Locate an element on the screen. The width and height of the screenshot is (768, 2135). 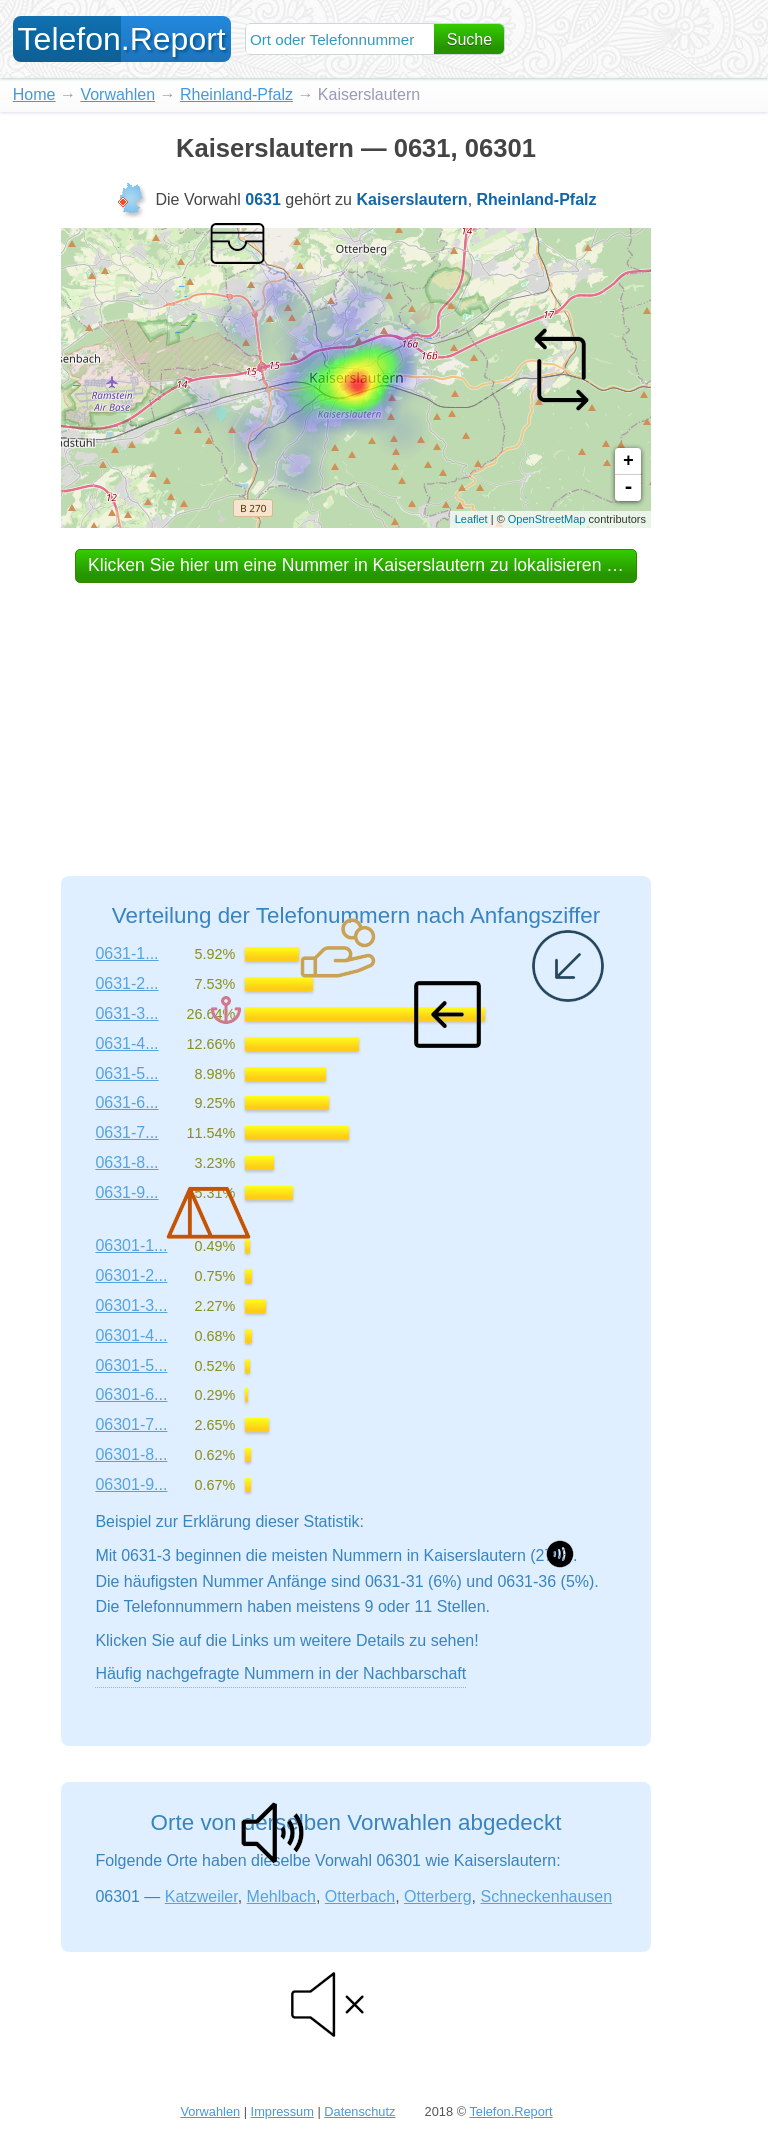
rotate device orientation is located at coordinates (561, 369).